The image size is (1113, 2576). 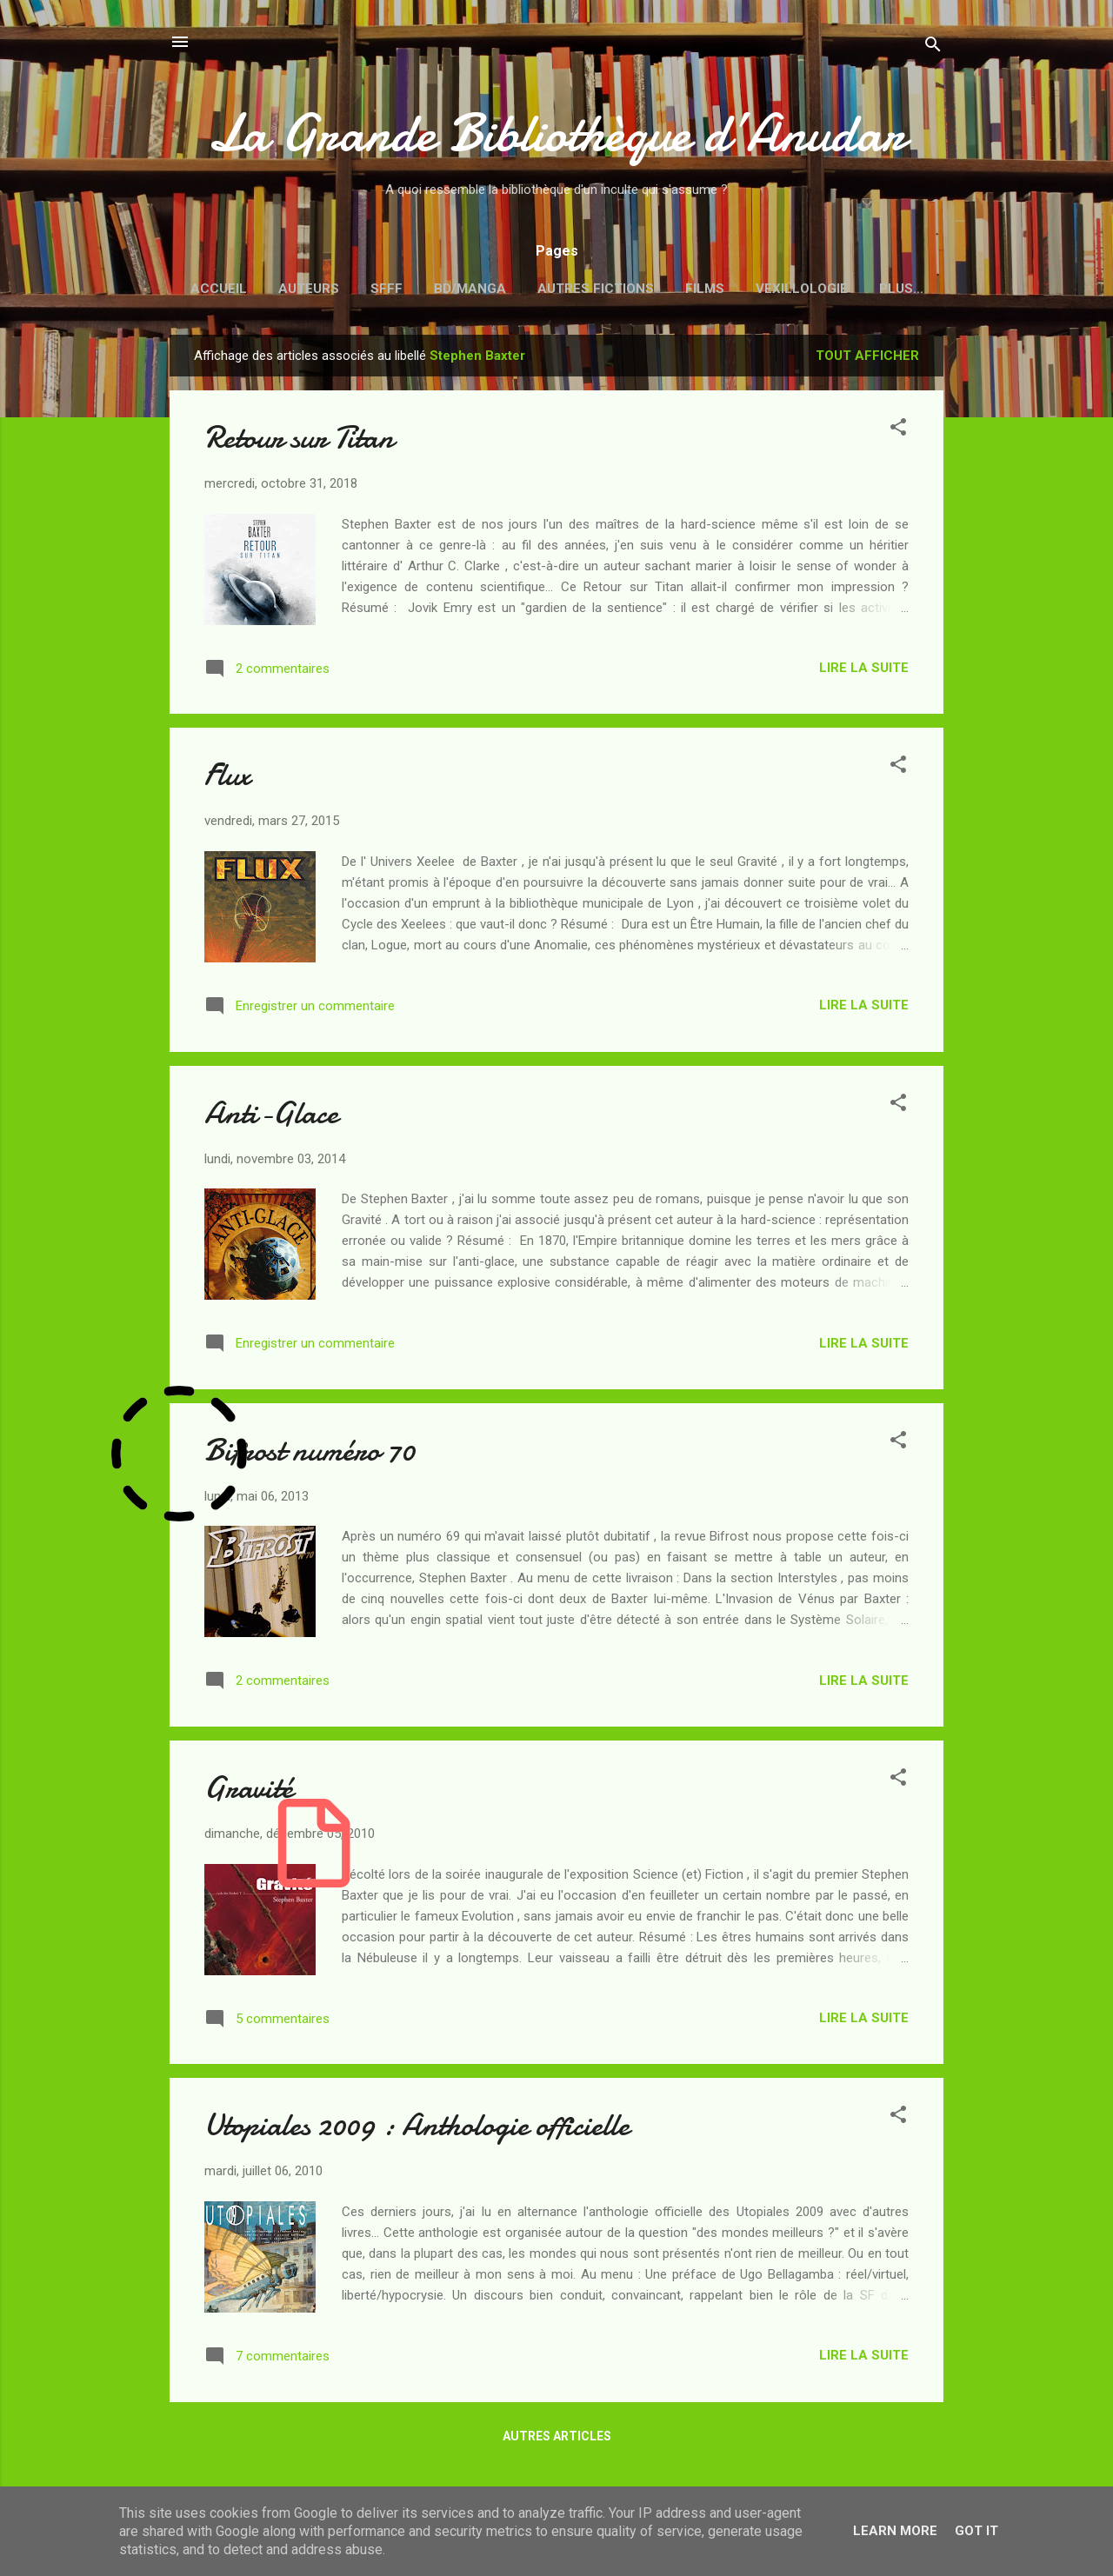 I want to click on view or open a file, so click(x=311, y=1843).